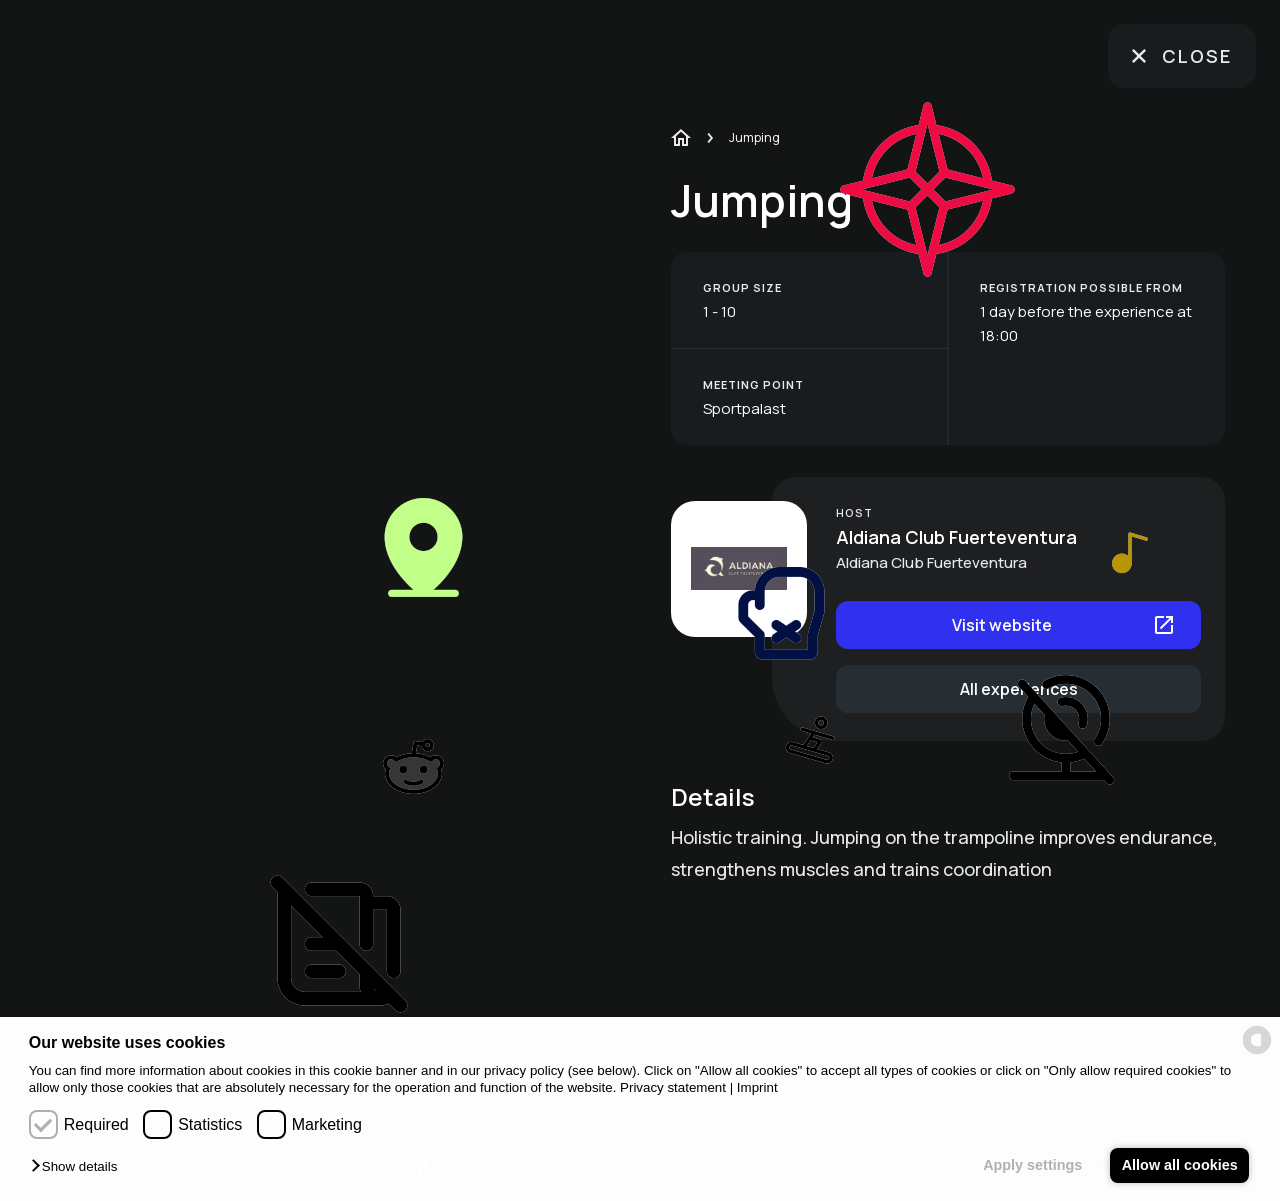  Describe the element at coordinates (423, 547) in the screenshot. I see `view location on map` at that location.